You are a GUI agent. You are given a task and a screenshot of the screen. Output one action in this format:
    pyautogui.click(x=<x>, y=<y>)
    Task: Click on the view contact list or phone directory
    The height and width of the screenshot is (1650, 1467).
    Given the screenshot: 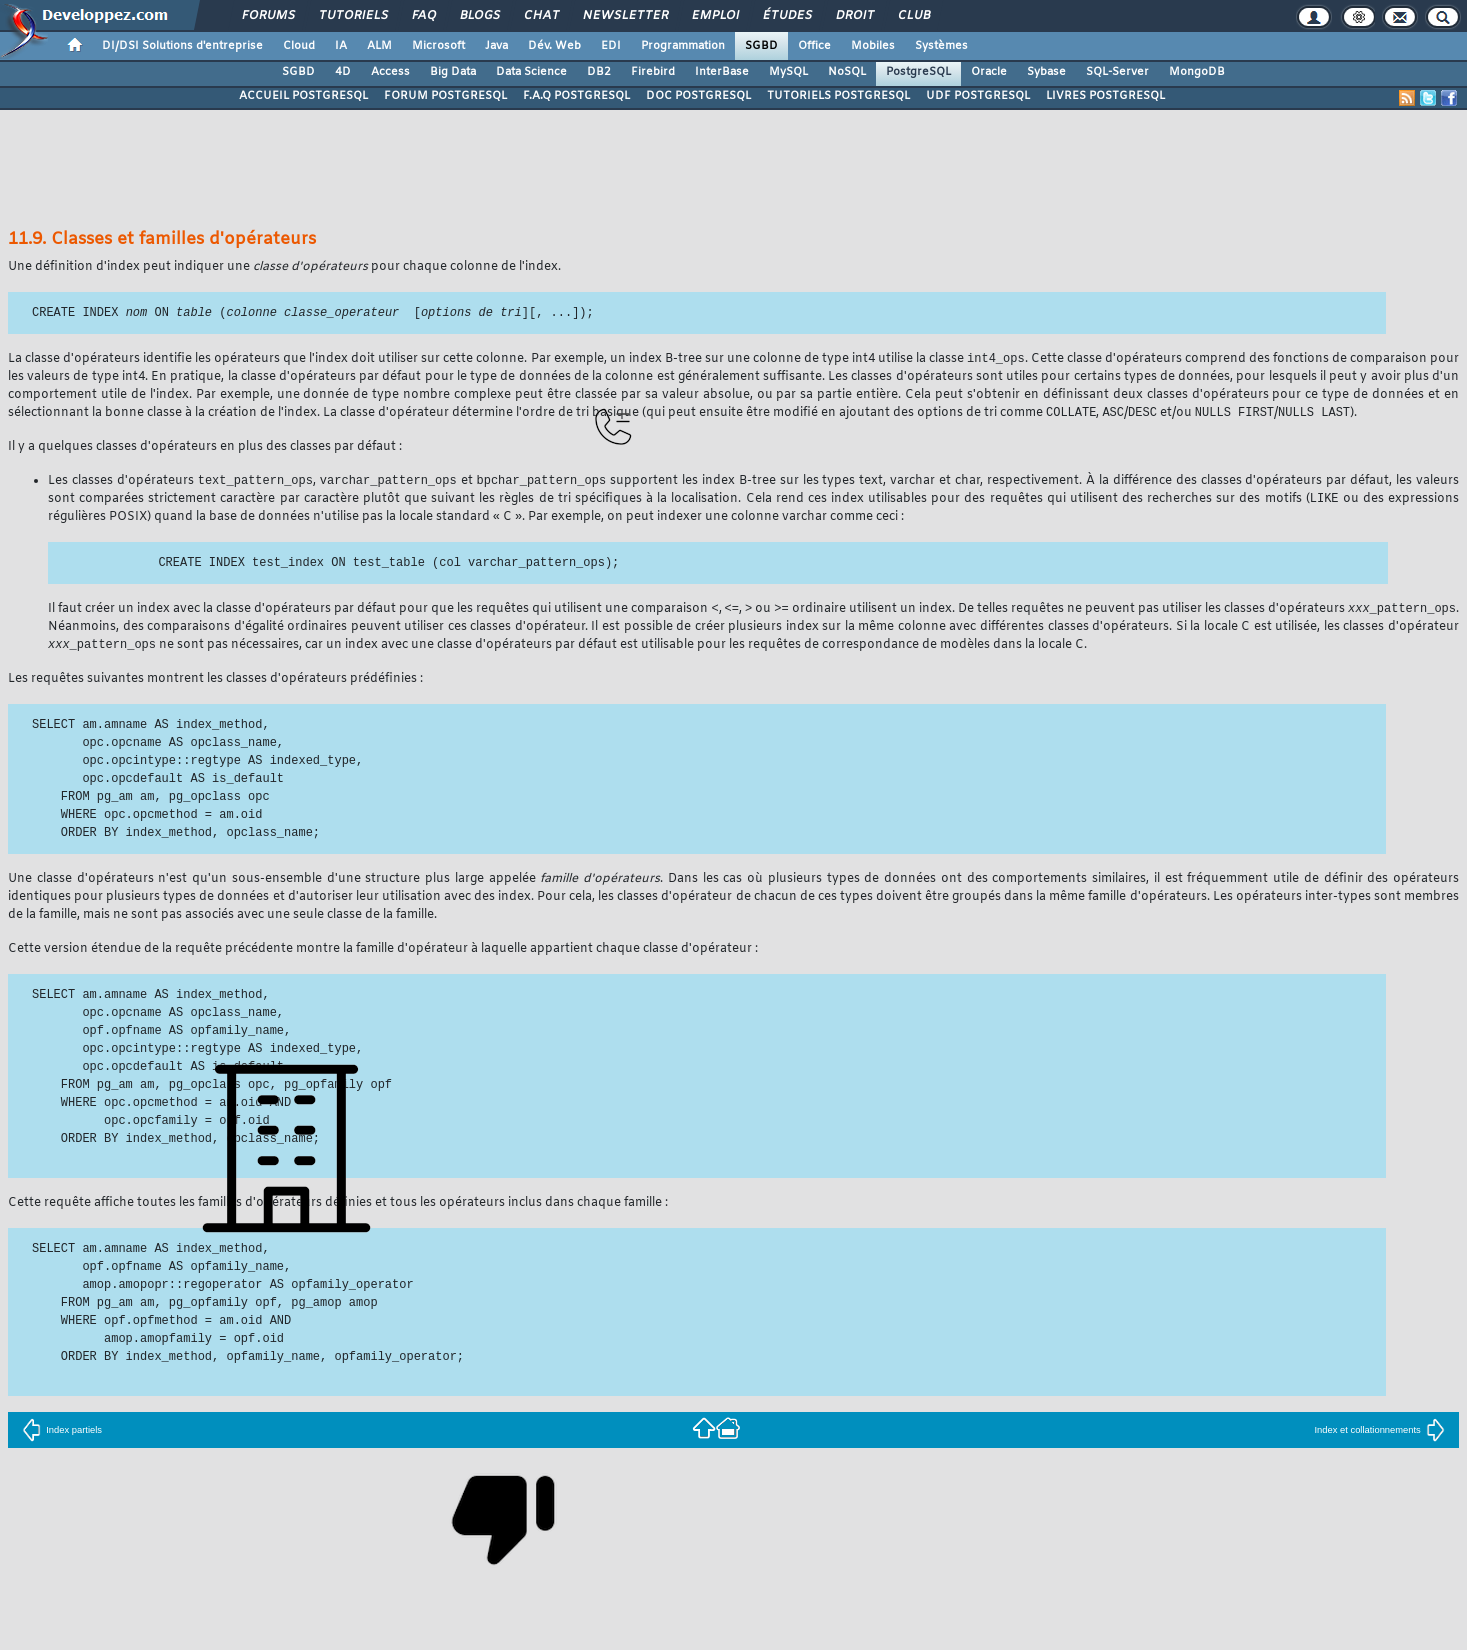 What is the action you would take?
    pyautogui.click(x=614, y=426)
    